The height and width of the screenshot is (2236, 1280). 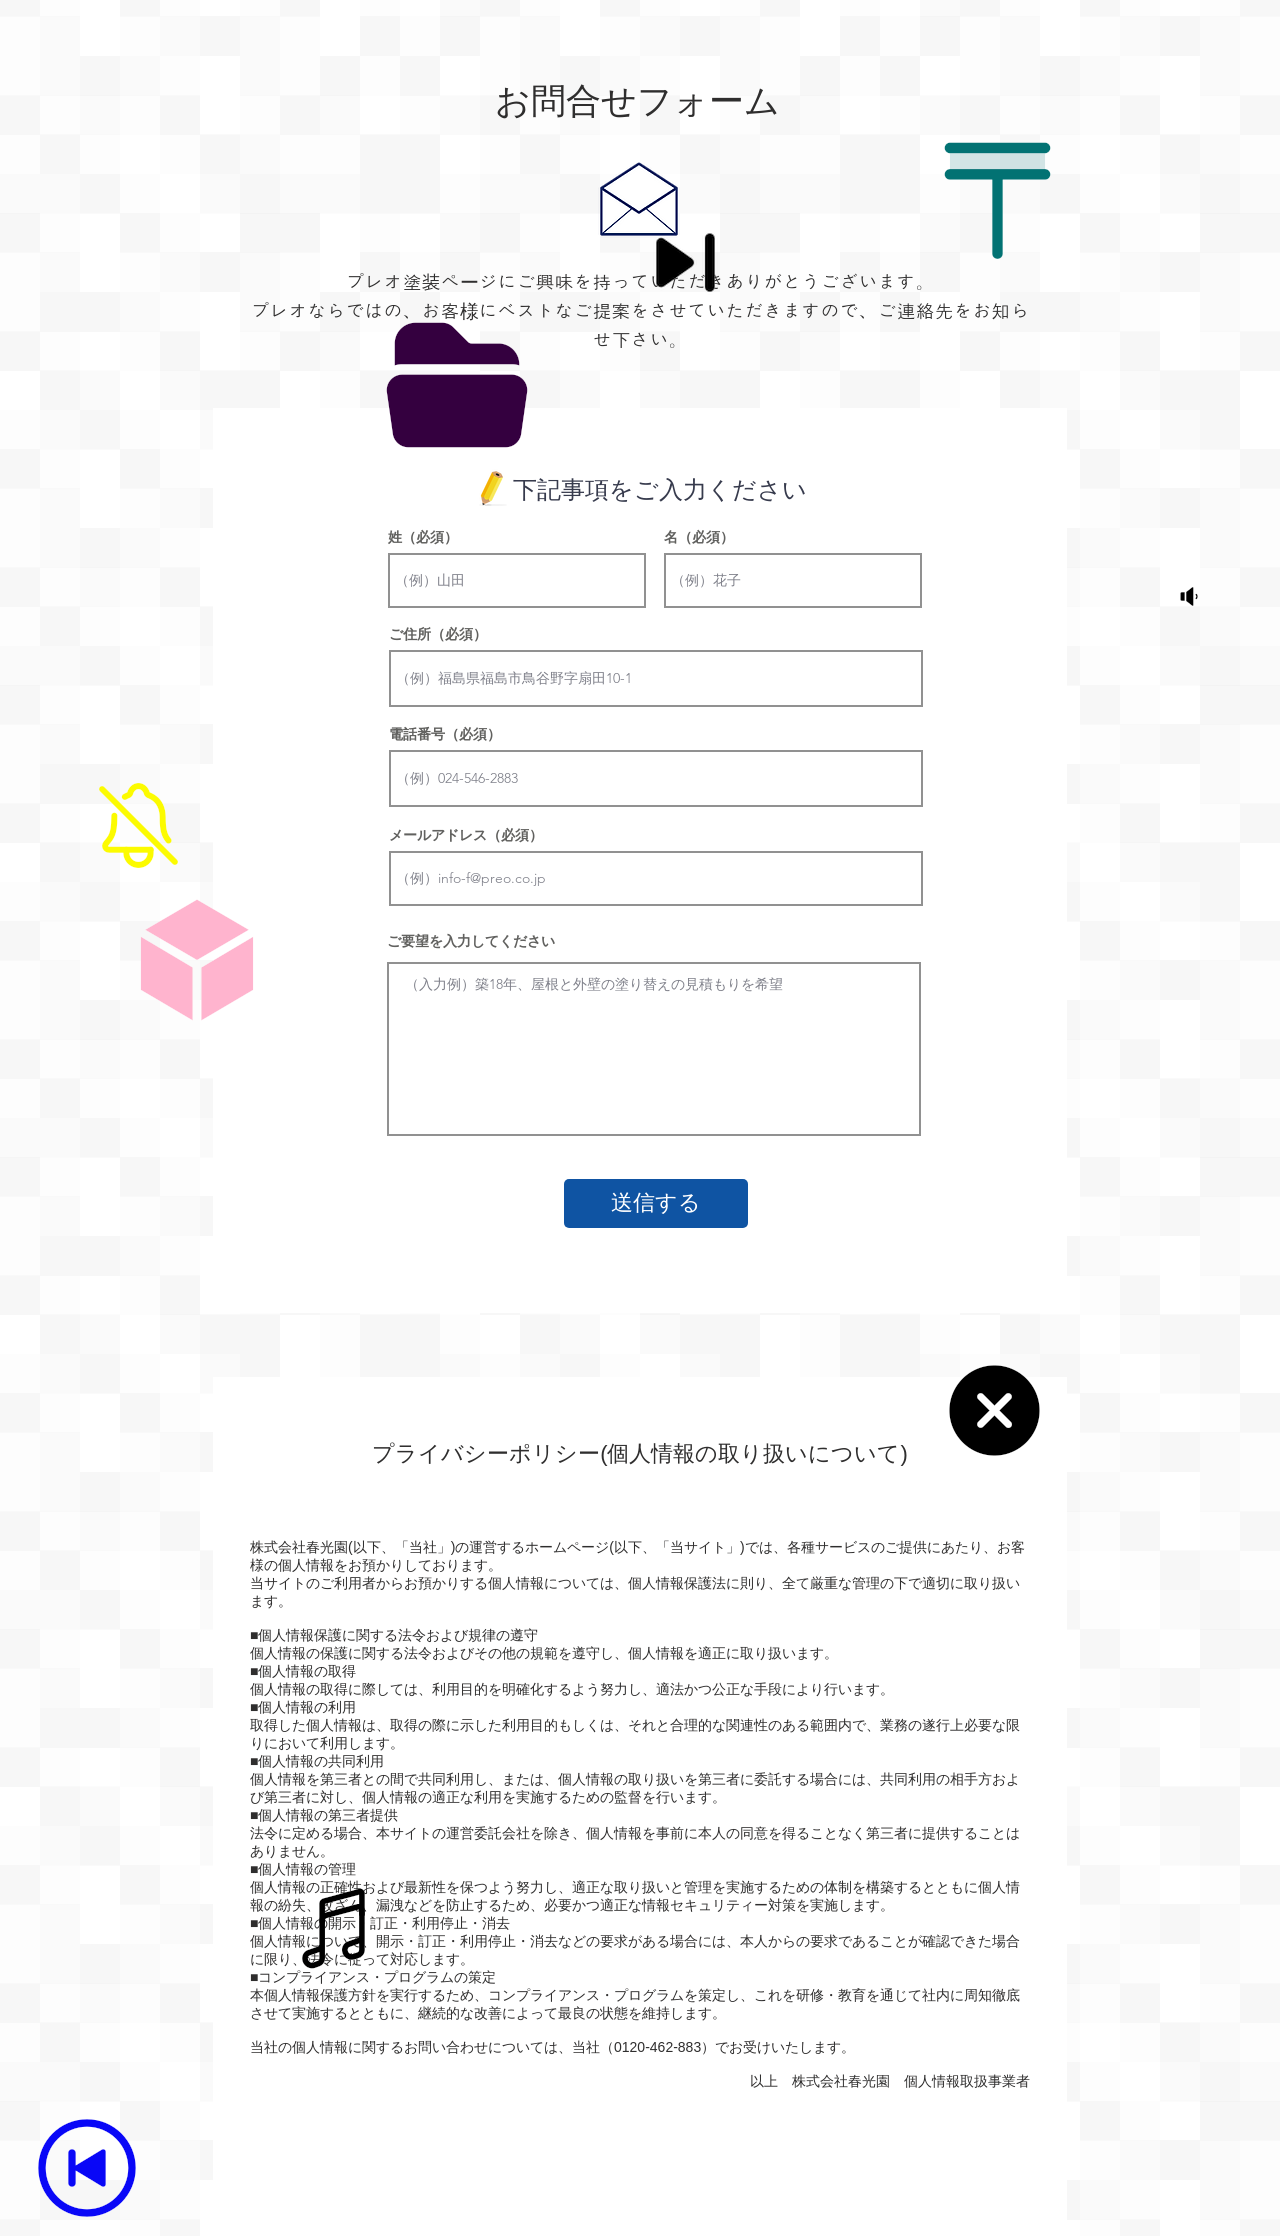 I want to click on view 3D model or object, so click(x=197, y=960).